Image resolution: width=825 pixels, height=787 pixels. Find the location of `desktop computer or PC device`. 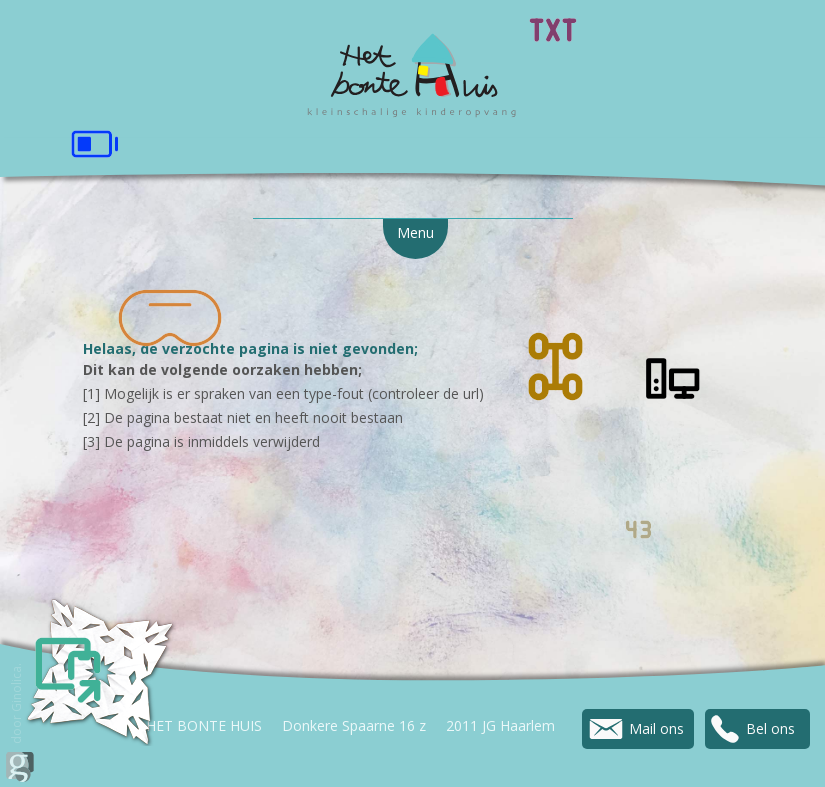

desktop computer or PC device is located at coordinates (671, 378).